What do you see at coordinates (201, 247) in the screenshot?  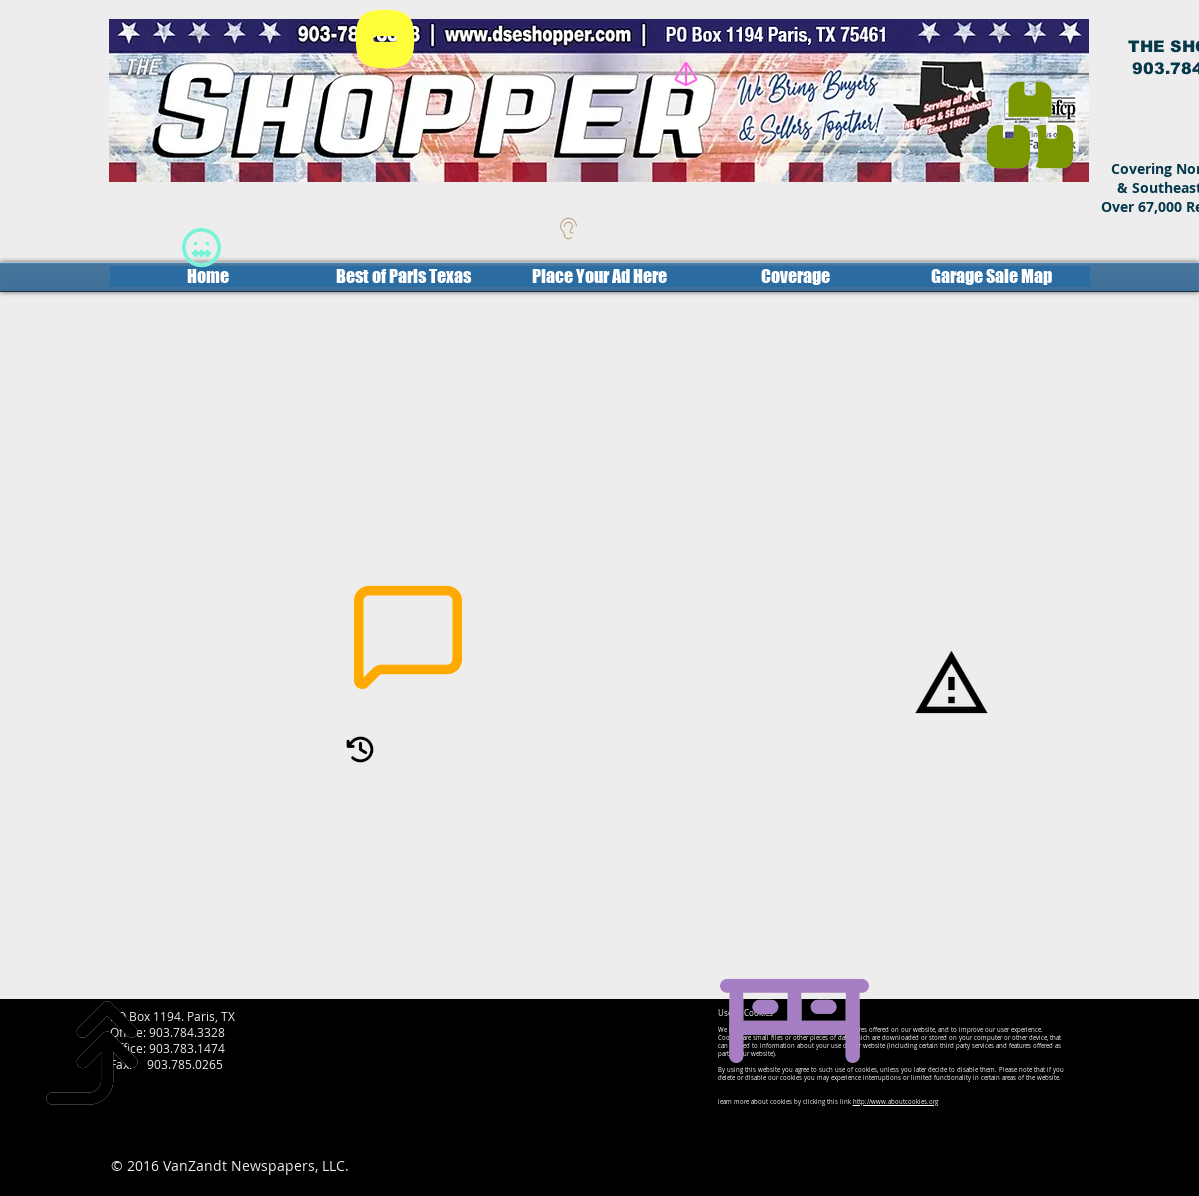 I see `indicates a muted or silenced notification state` at bounding box center [201, 247].